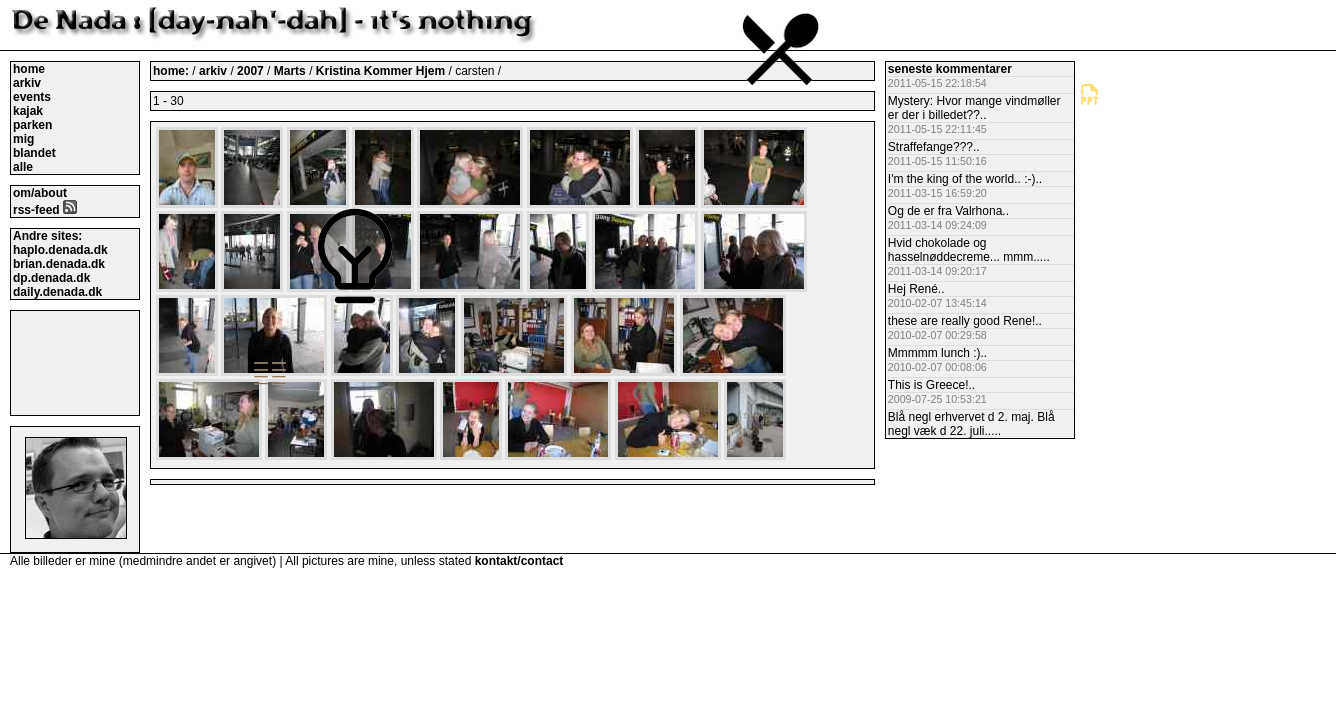  Describe the element at coordinates (355, 256) in the screenshot. I see `toggle idea or inspiration mode` at that location.